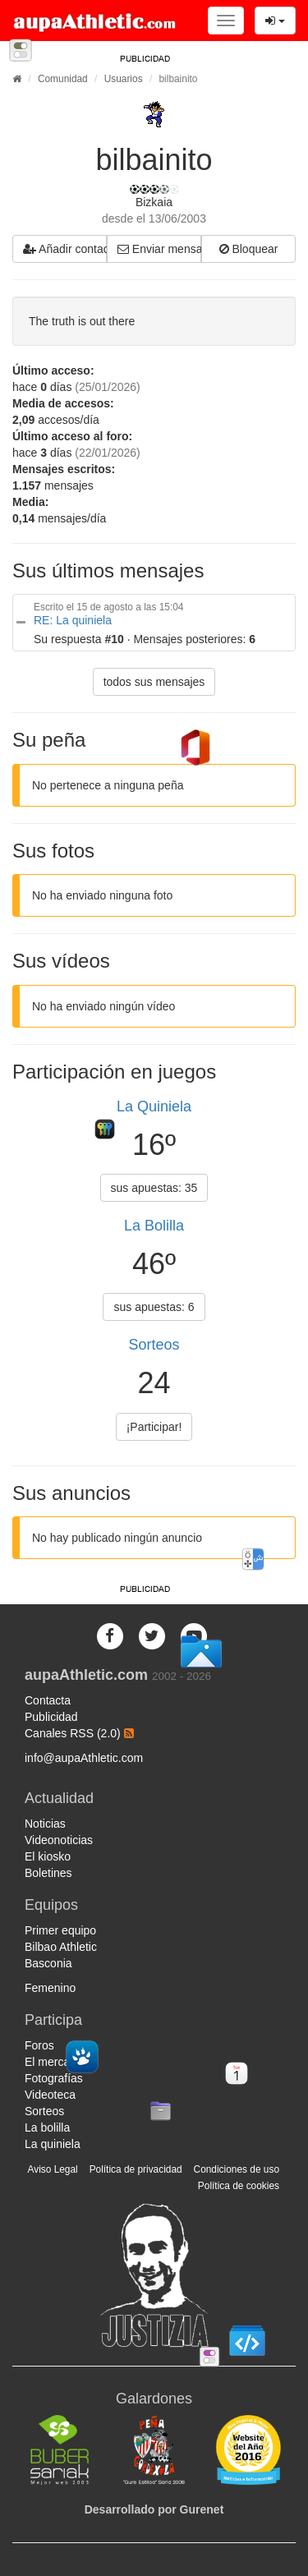 This screenshot has height=2576, width=308. Describe the element at coordinates (209, 2357) in the screenshot. I see `open desktop preferences or settings` at that location.